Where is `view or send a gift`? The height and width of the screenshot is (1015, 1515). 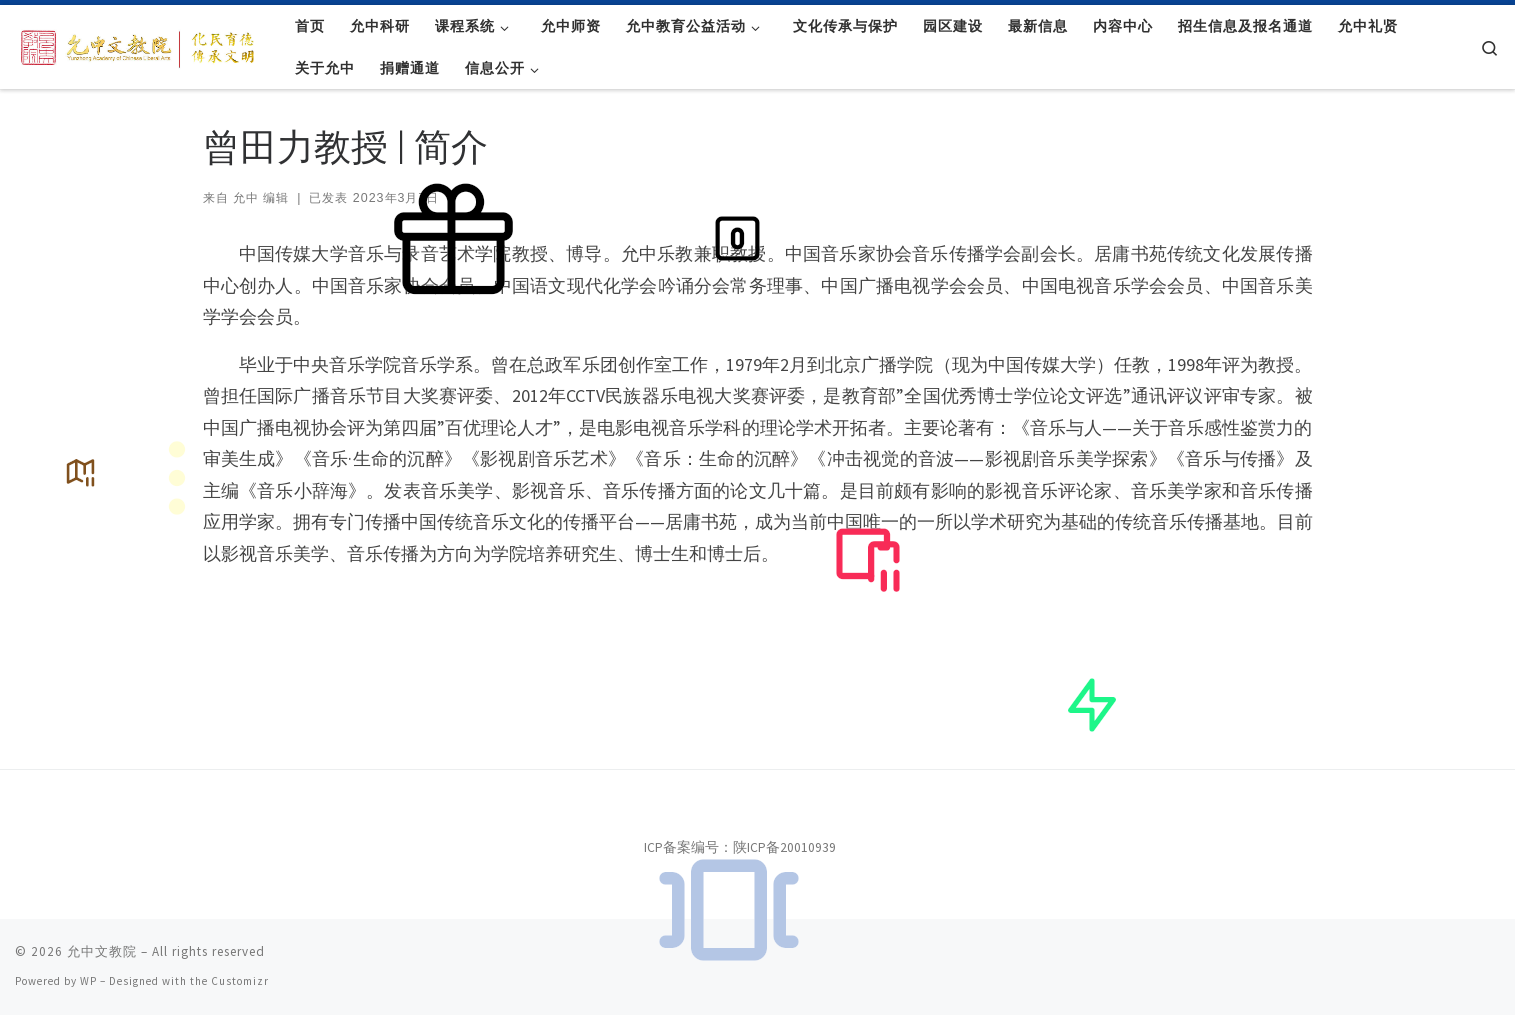
view or send a gift is located at coordinates (453, 239).